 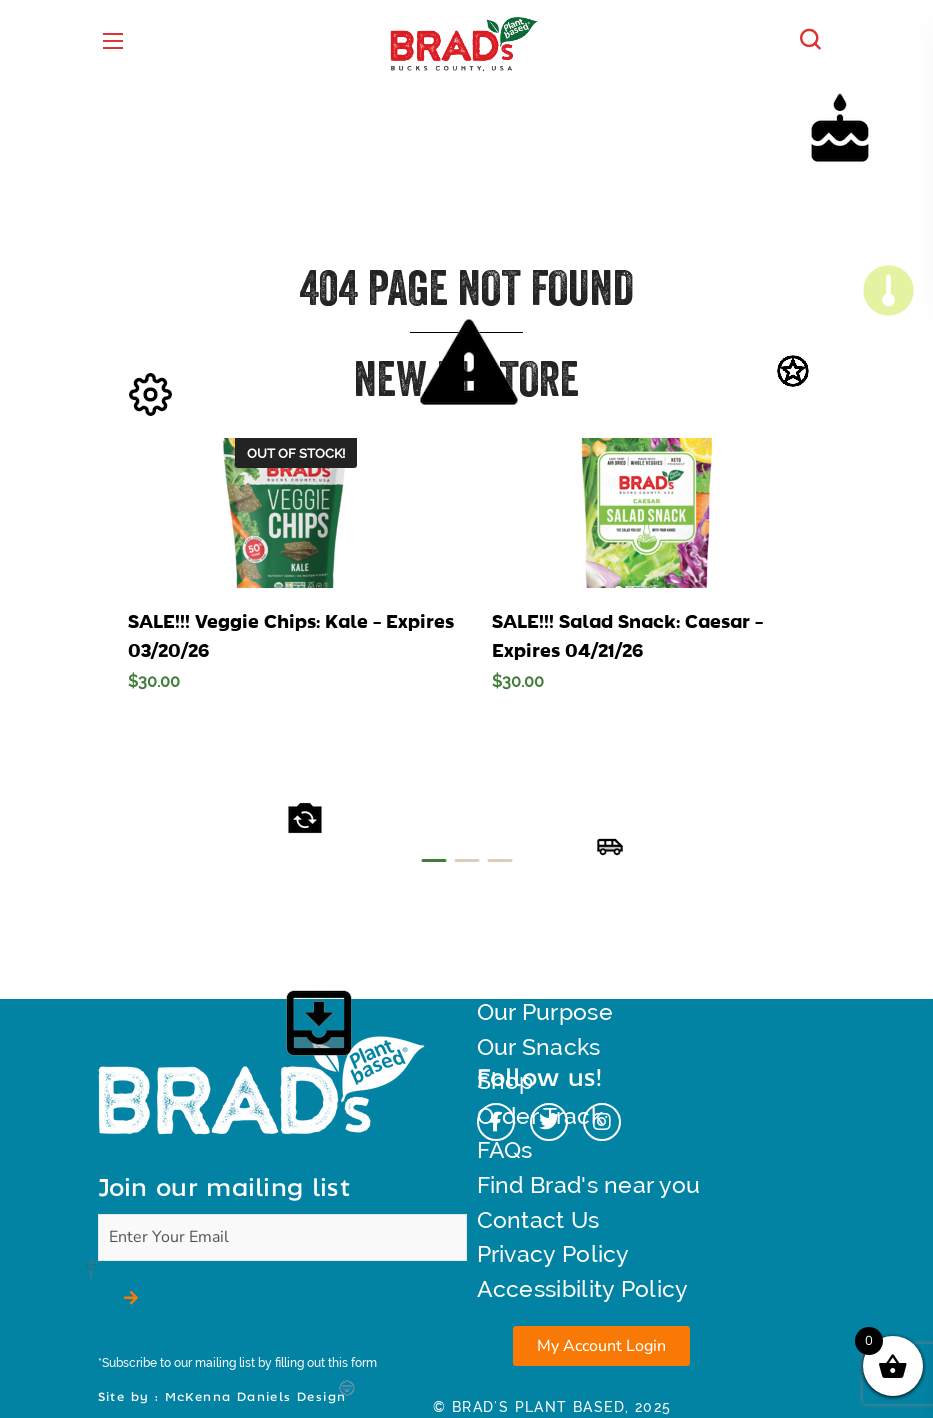 What do you see at coordinates (91, 1270) in the screenshot?
I see `mark a location on a map` at bounding box center [91, 1270].